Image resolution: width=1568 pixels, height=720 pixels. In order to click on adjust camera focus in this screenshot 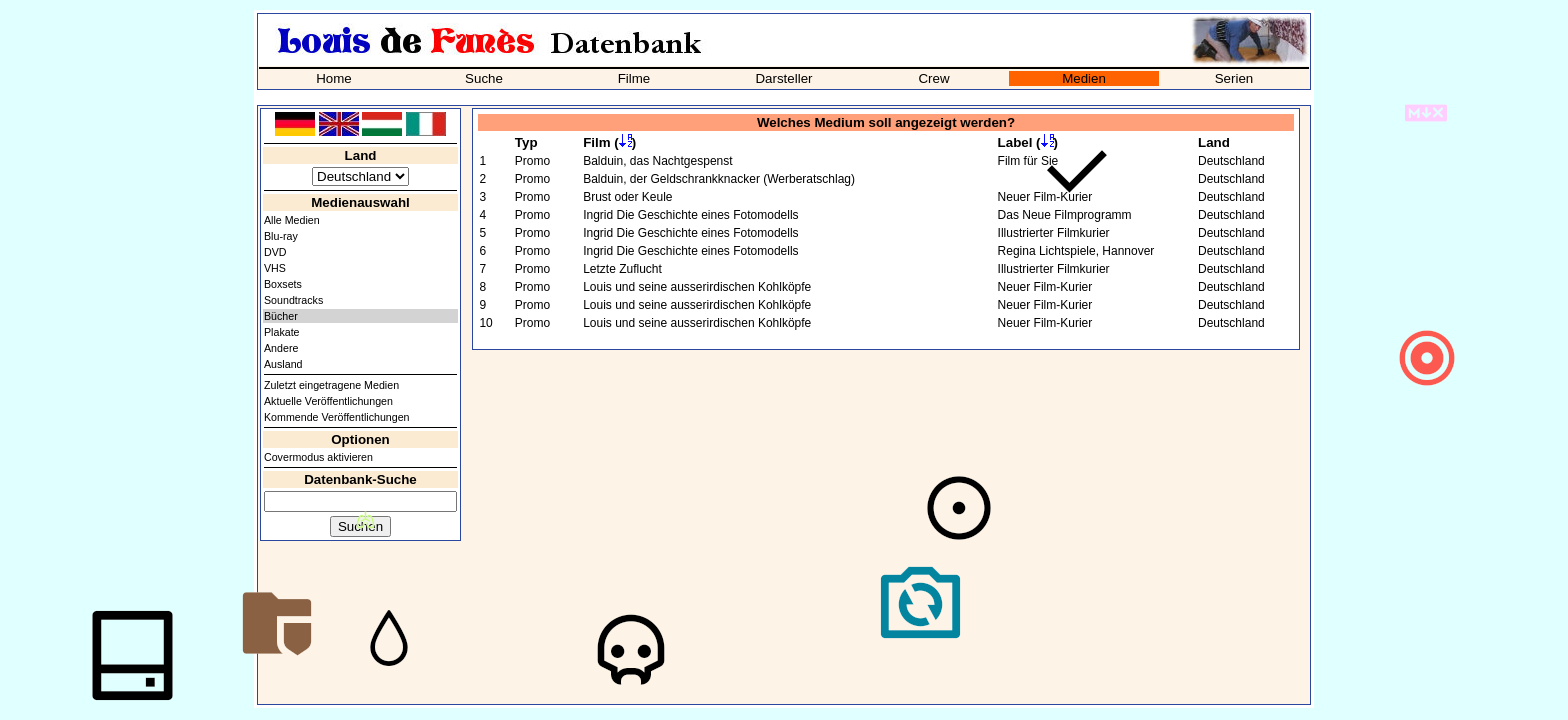, I will do `click(959, 508)`.